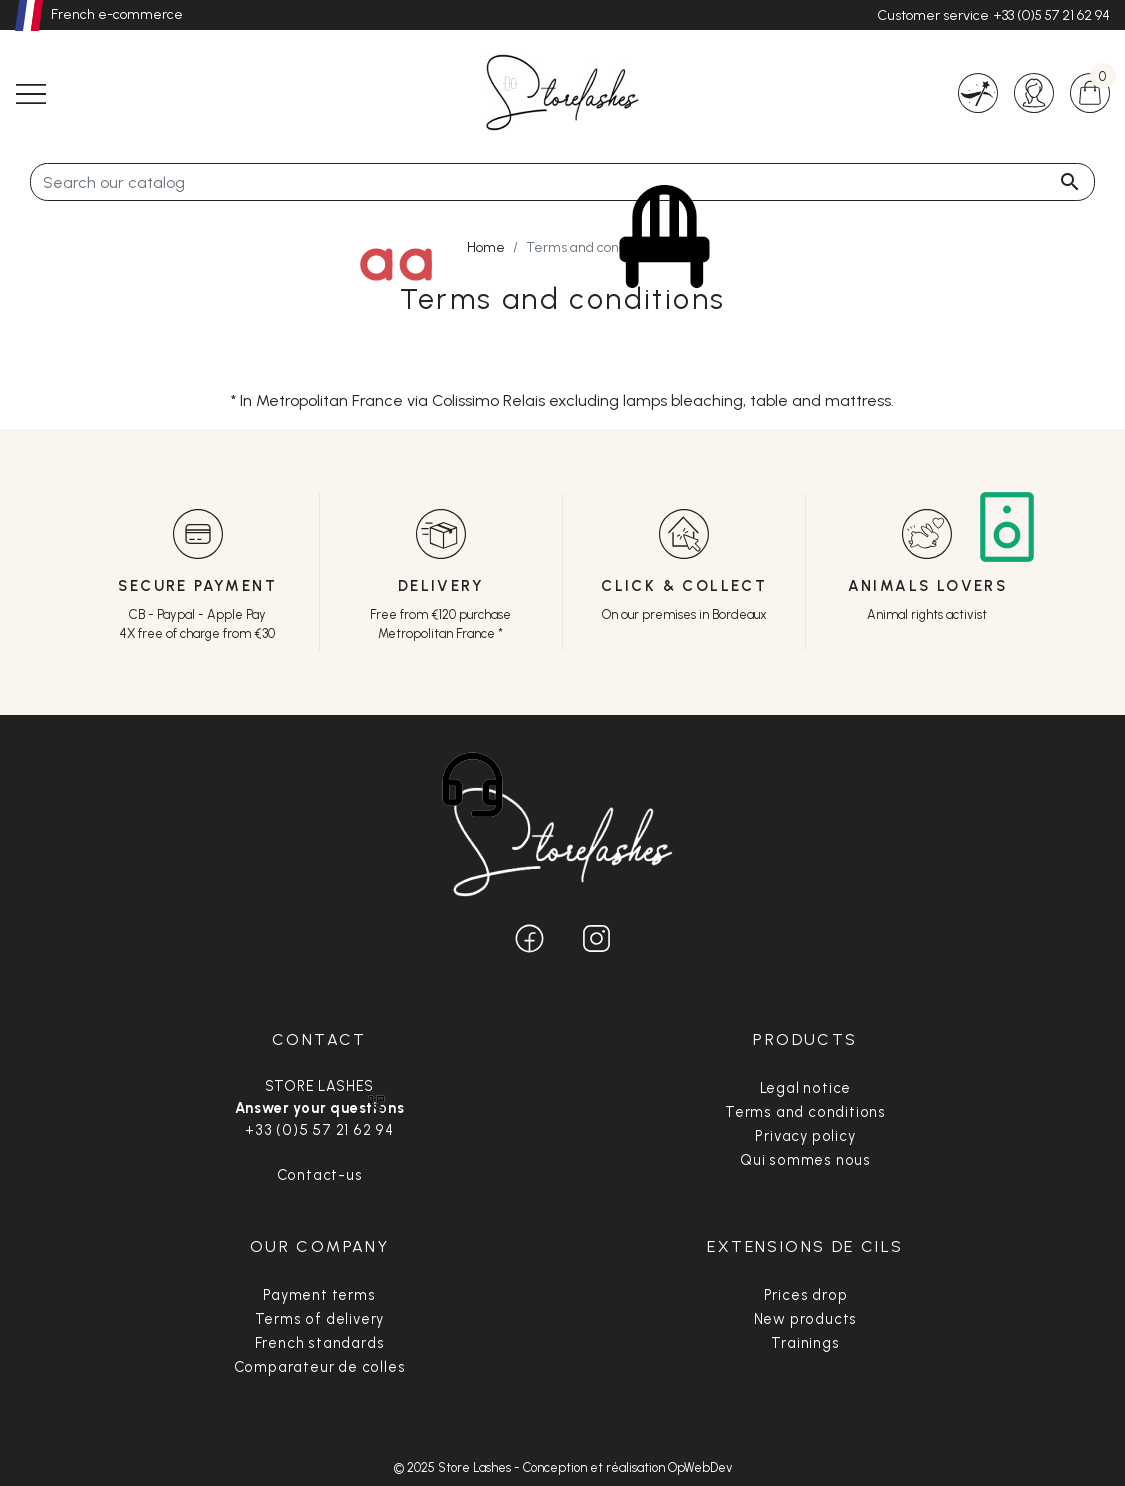  Describe the element at coordinates (376, 1103) in the screenshot. I see `access voicemail or phone messages` at that location.